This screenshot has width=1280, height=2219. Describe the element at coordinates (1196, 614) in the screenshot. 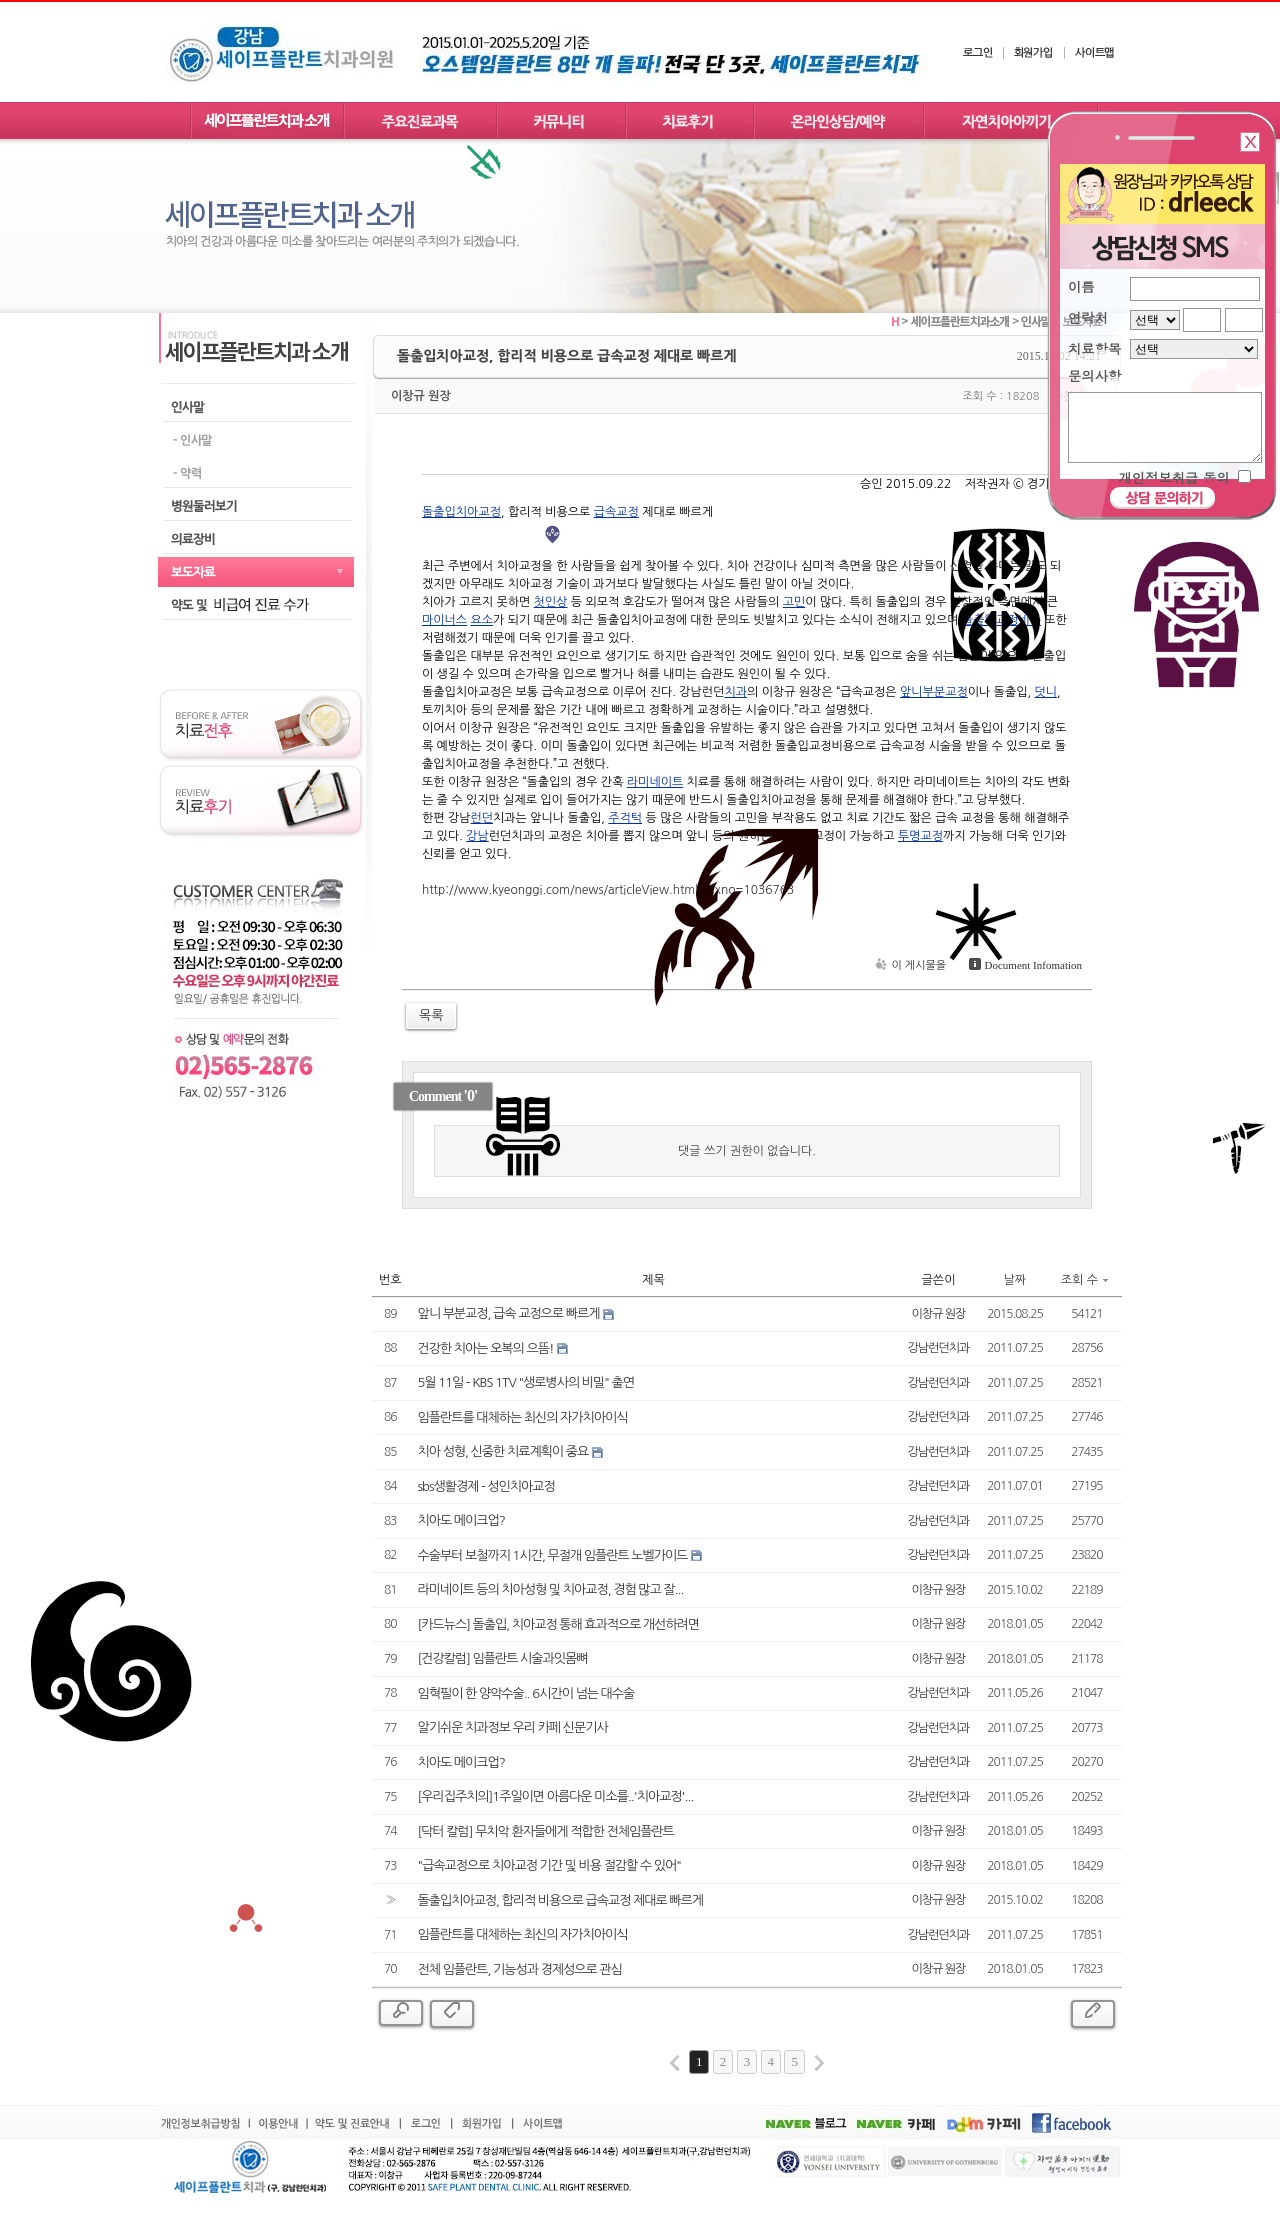

I see `view colombian cultural artifacts` at that location.